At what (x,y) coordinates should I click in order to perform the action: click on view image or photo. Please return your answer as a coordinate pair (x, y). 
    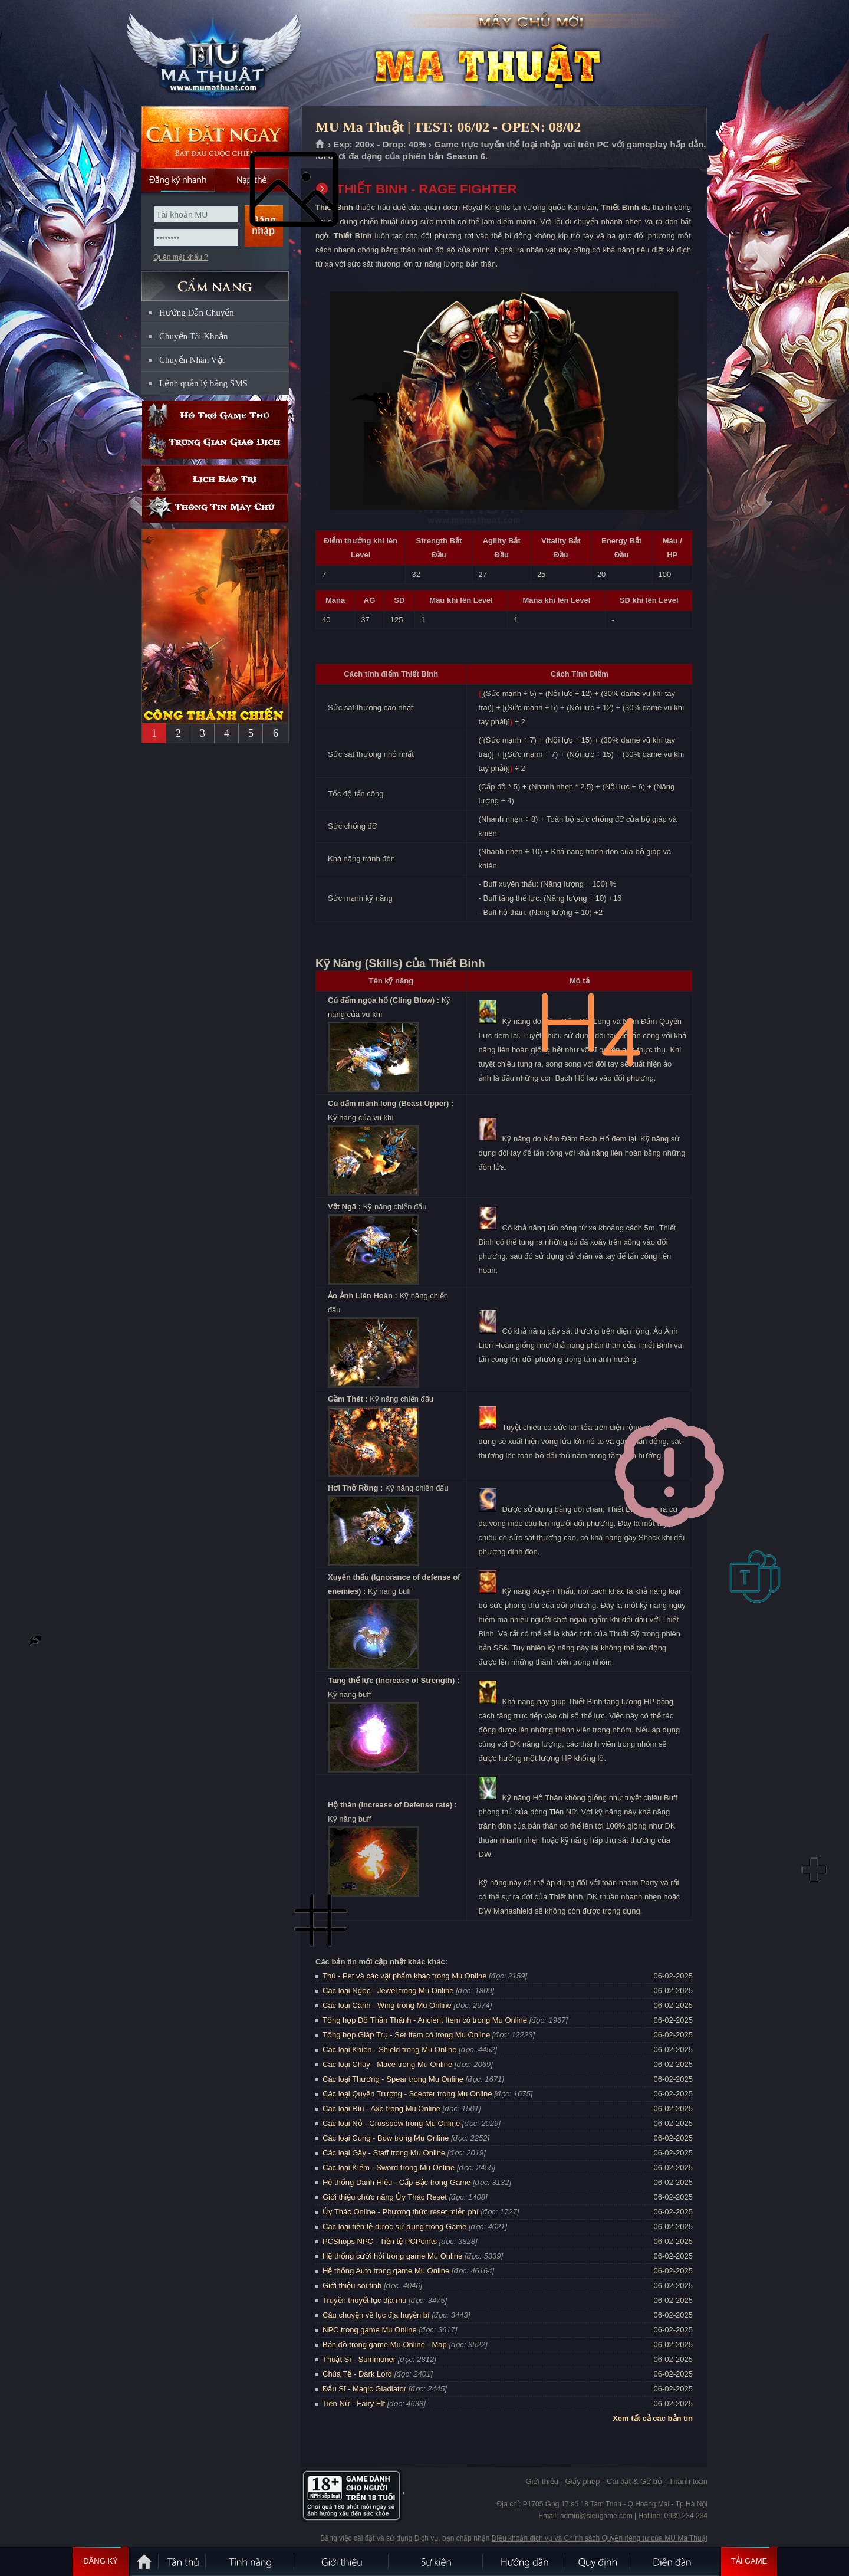
    Looking at the image, I should click on (294, 189).